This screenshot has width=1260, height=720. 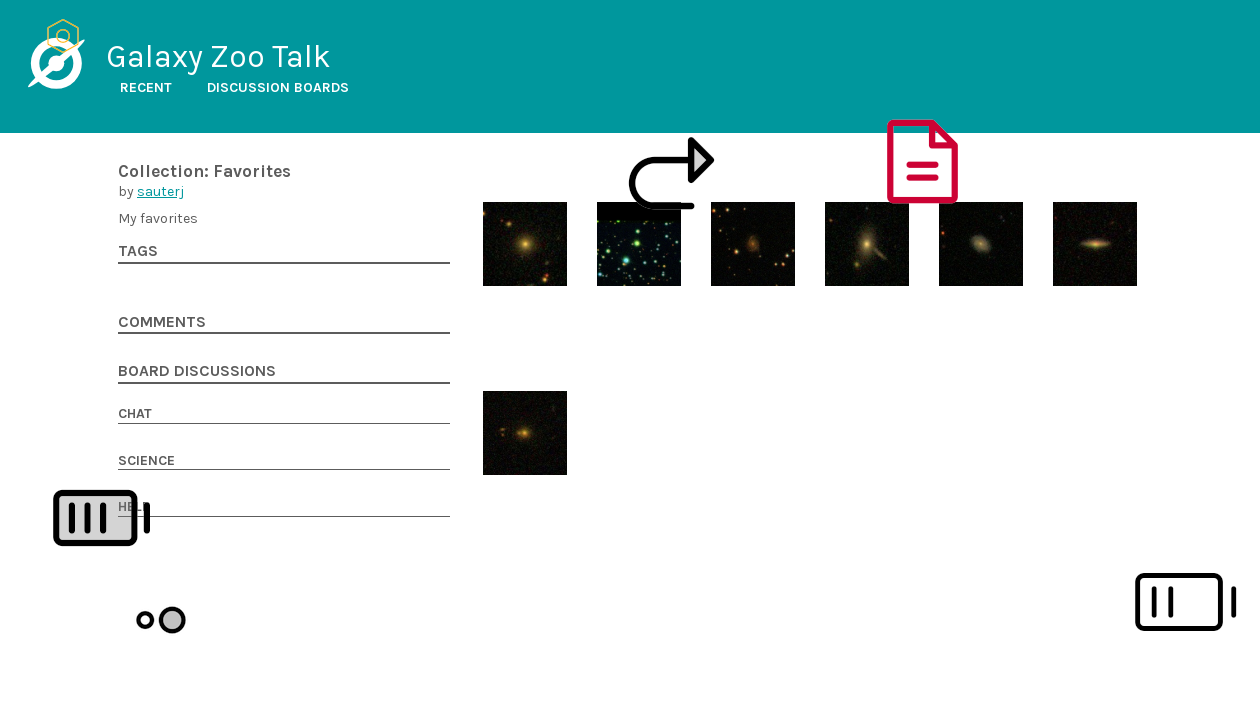 What do you see at coordinates (100, 518) in the screenshot?
I see `indicates high battery level` at bounding box center [100, 518].